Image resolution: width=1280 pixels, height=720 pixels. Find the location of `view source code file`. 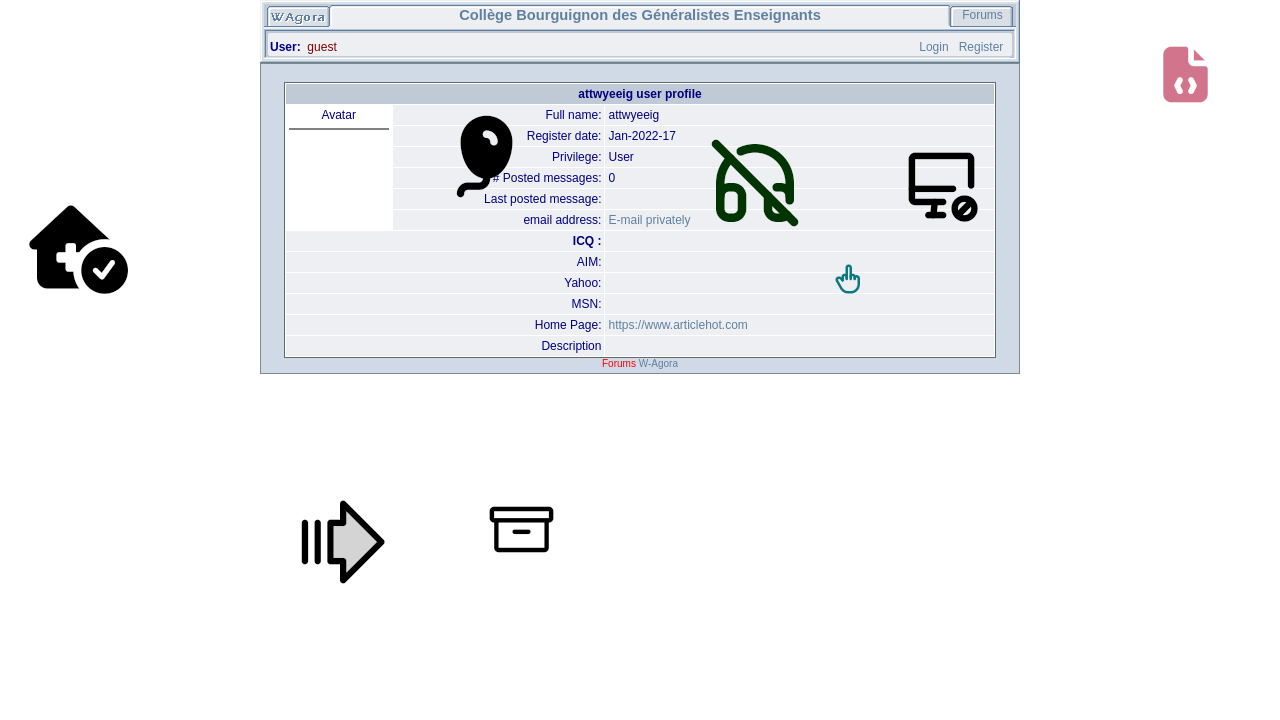

view source code file is located at coordinates (1185, 74).